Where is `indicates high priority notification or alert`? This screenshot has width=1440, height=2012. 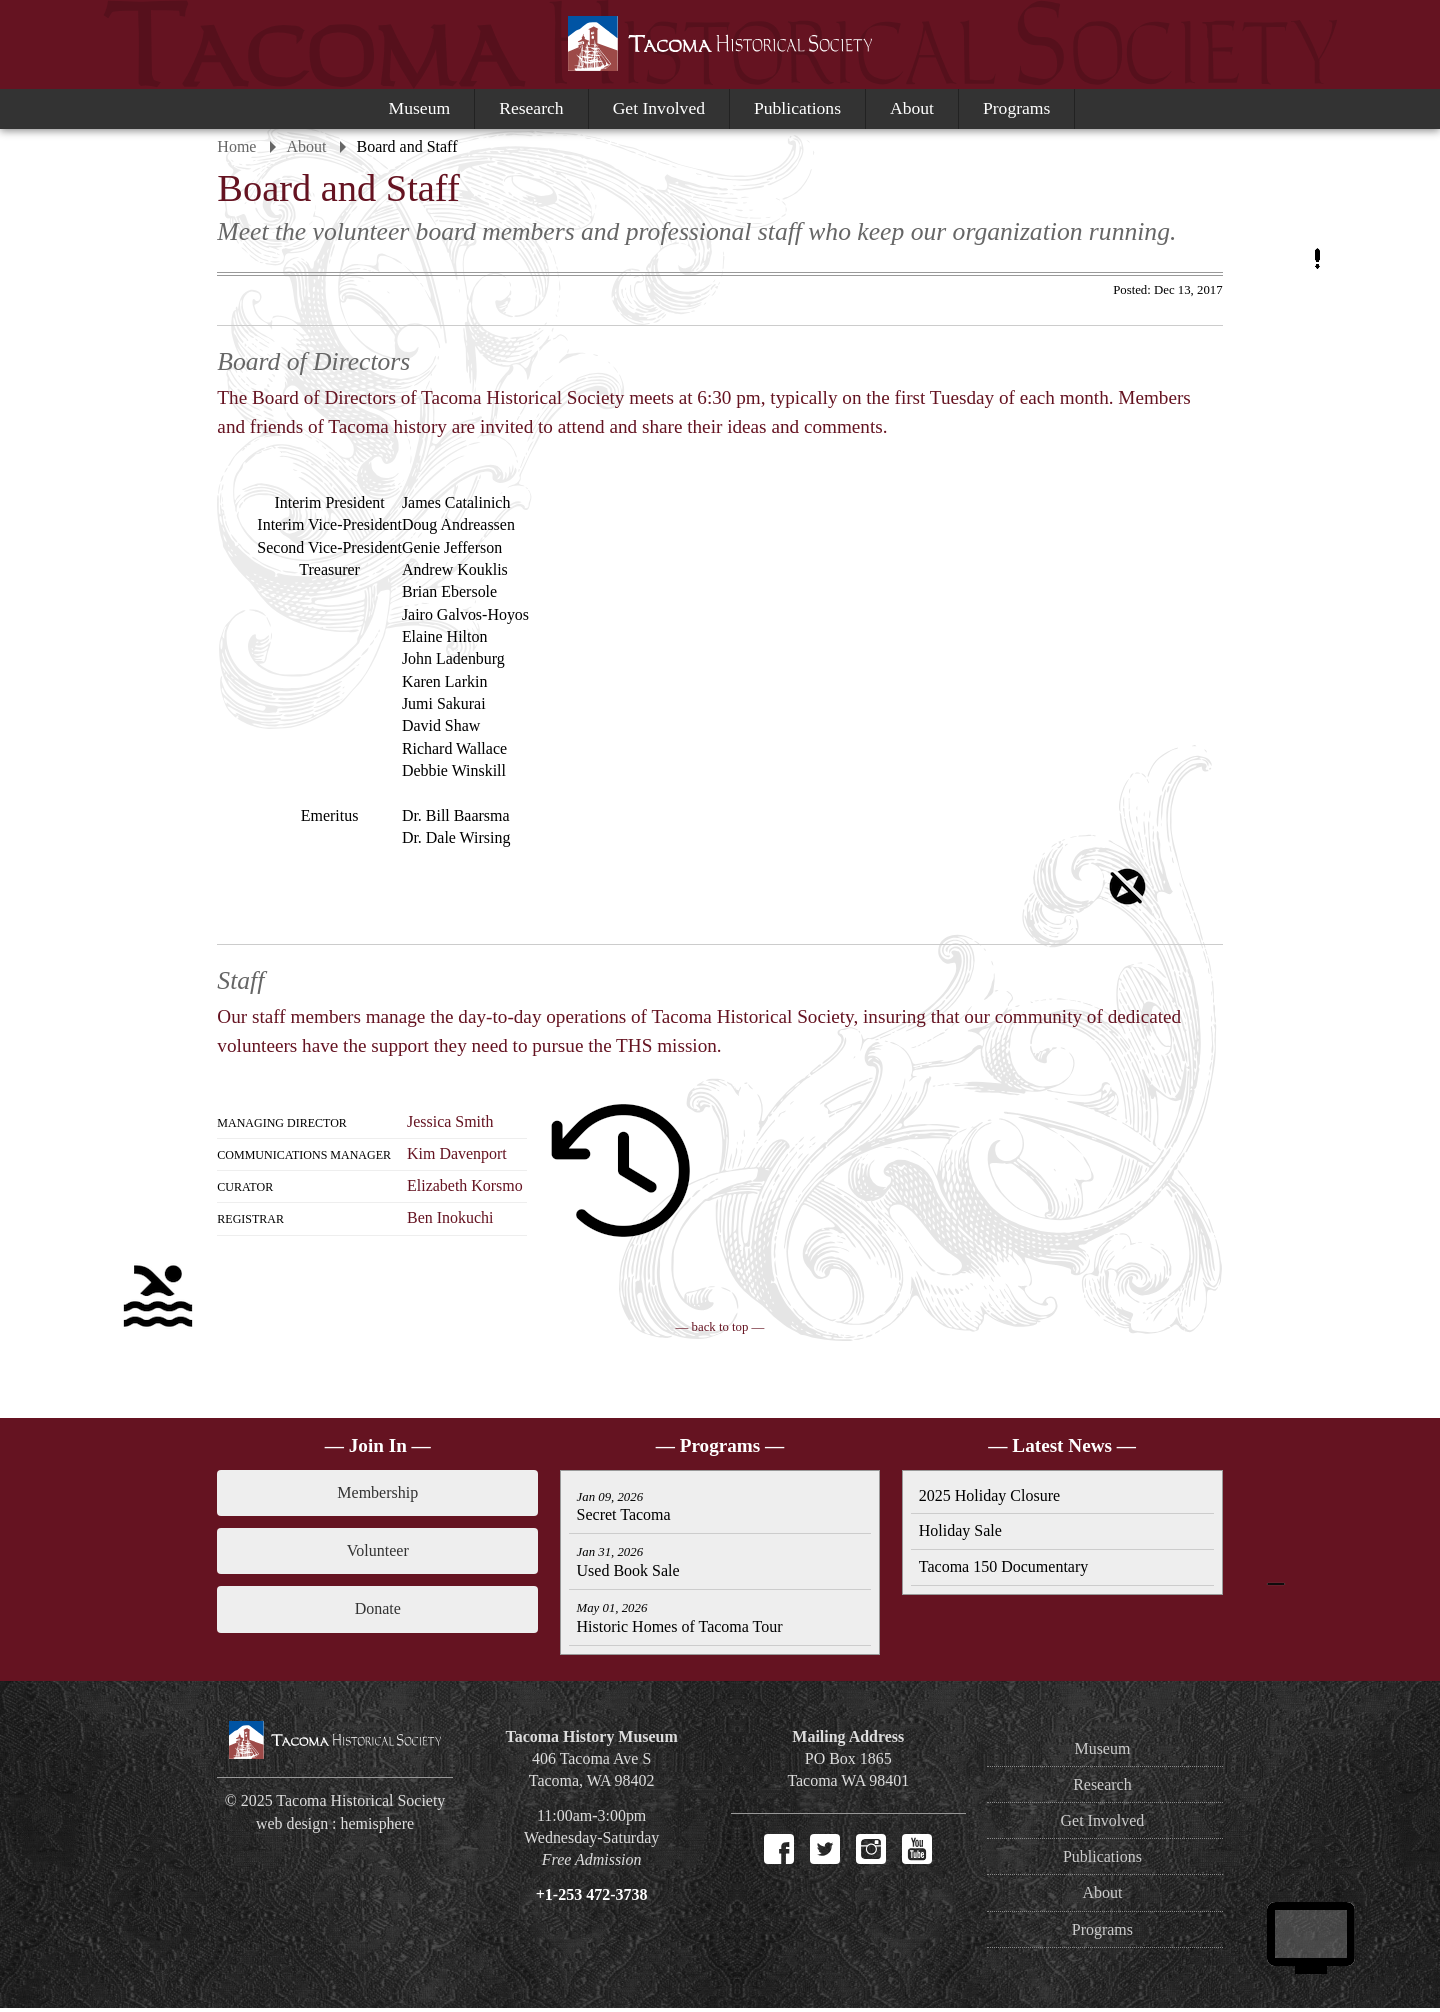 indicates high priority notification or alert is located at coordinates (1317, 258).